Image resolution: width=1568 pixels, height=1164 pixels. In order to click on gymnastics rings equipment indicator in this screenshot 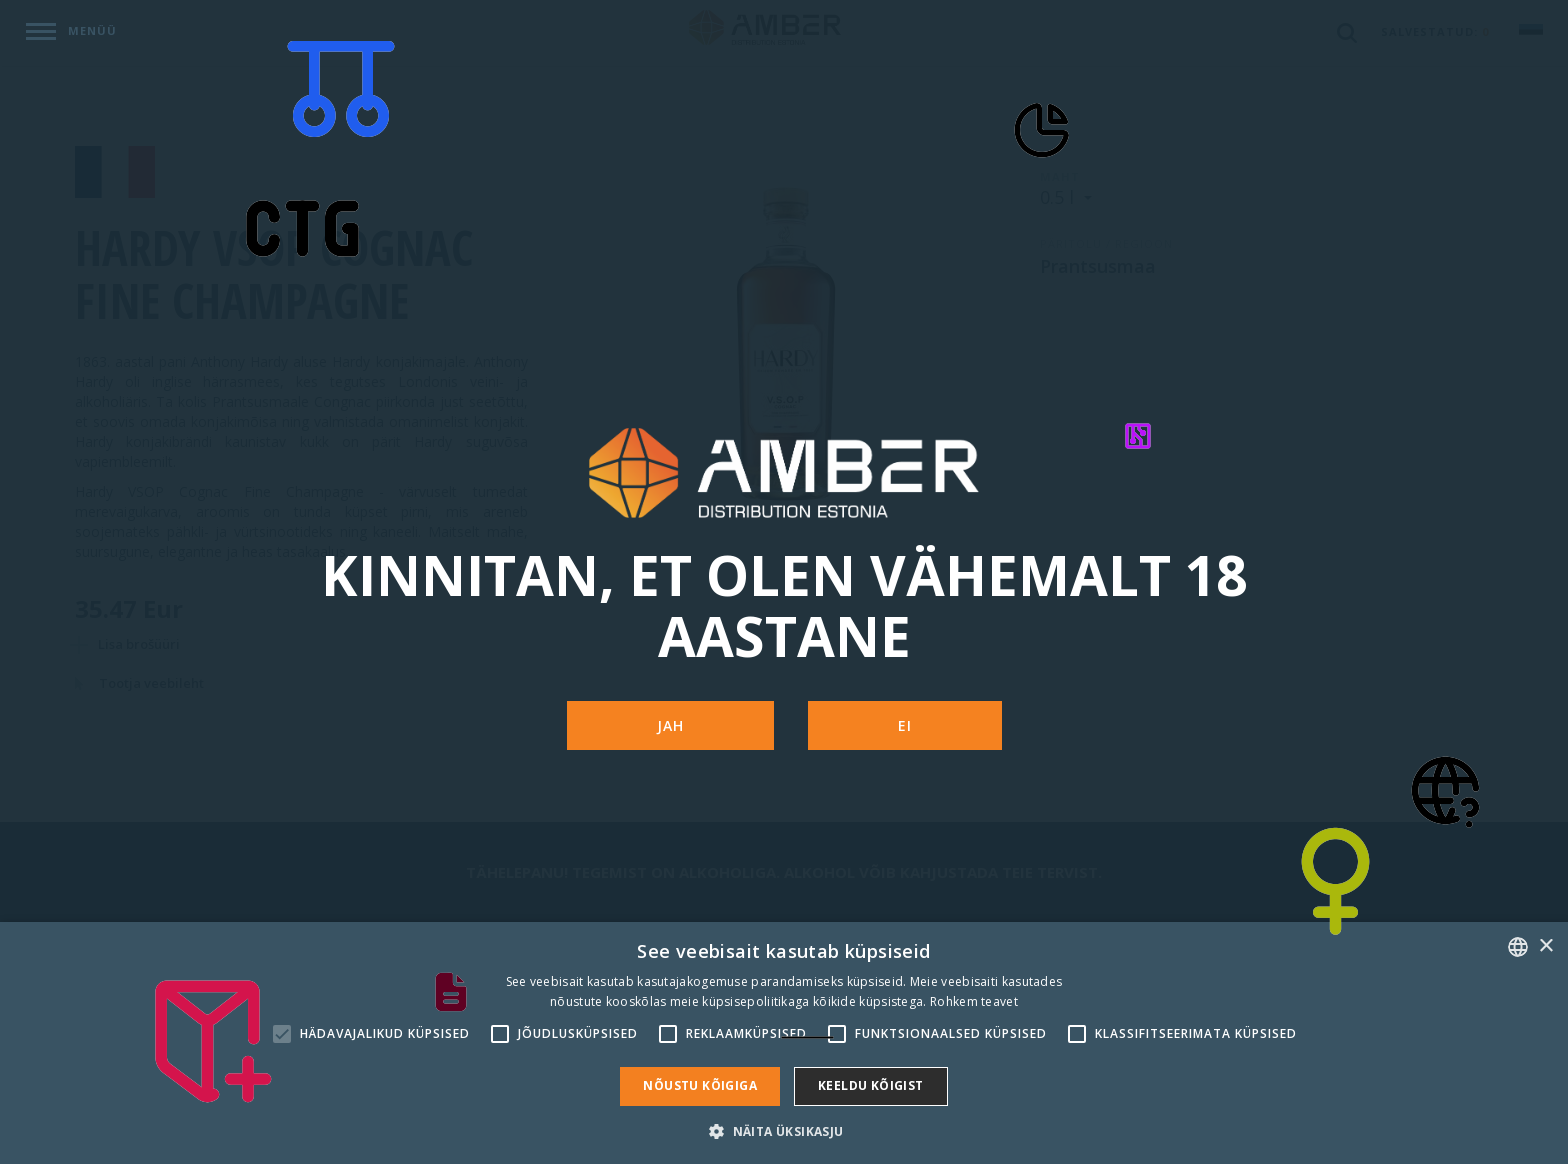, I will do `click(341, 89)`.